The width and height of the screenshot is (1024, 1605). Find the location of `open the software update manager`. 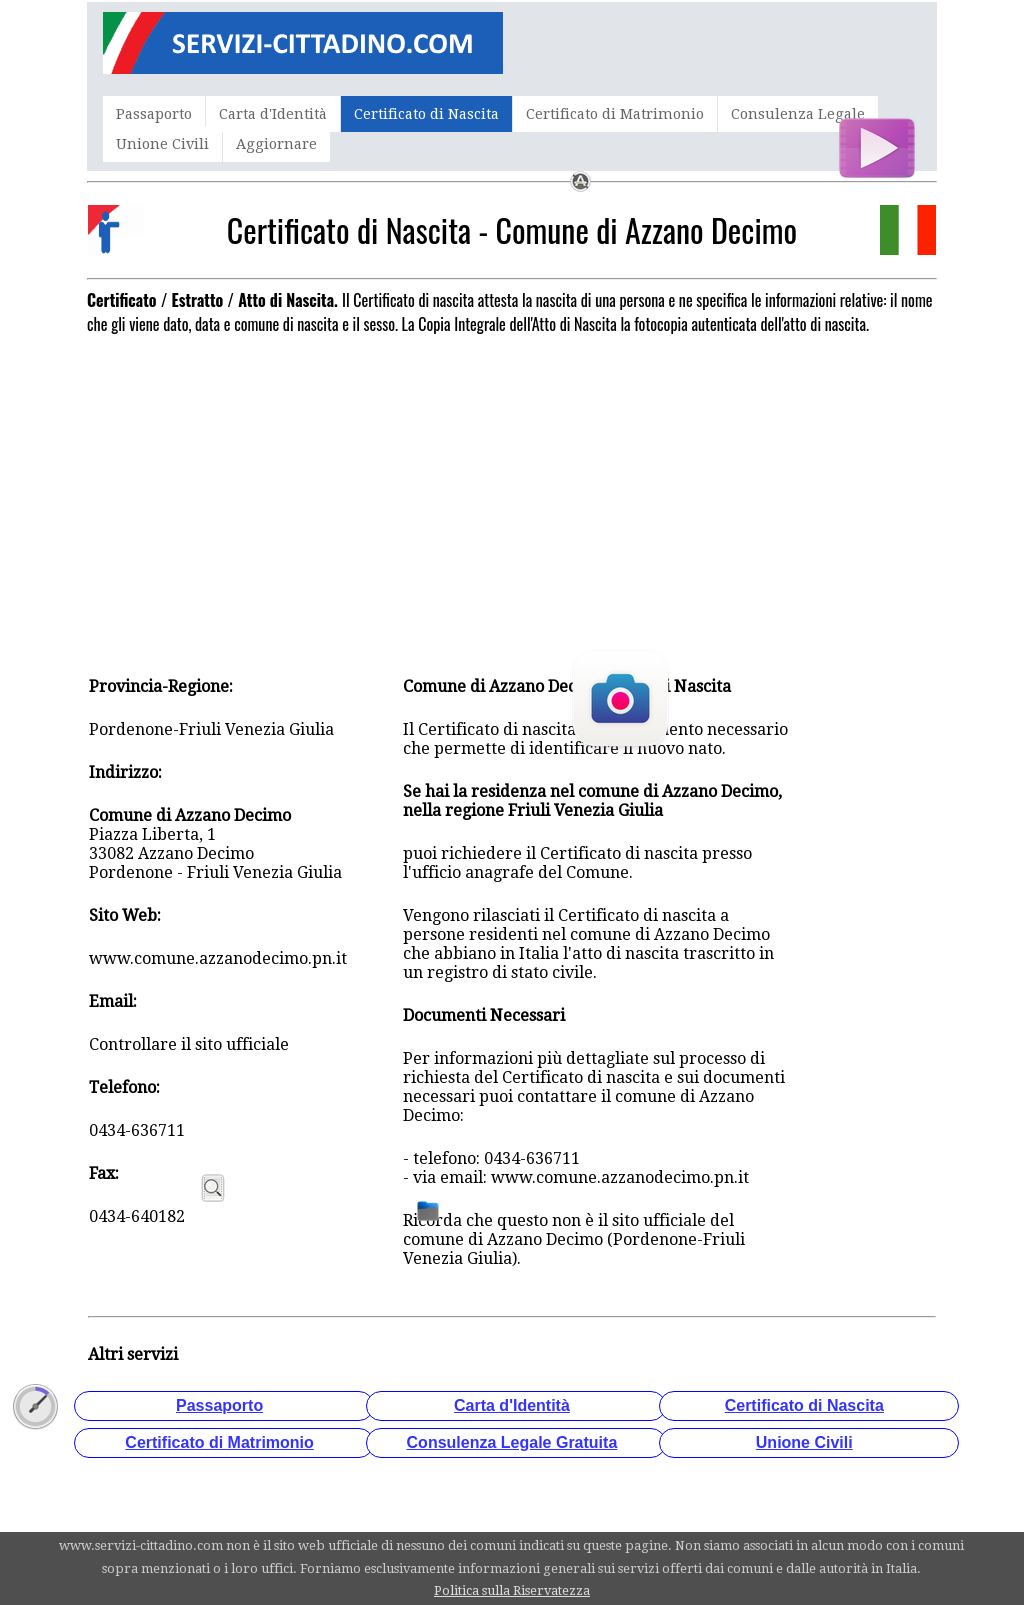

open the software update manager is located at coordinates (580, 181).